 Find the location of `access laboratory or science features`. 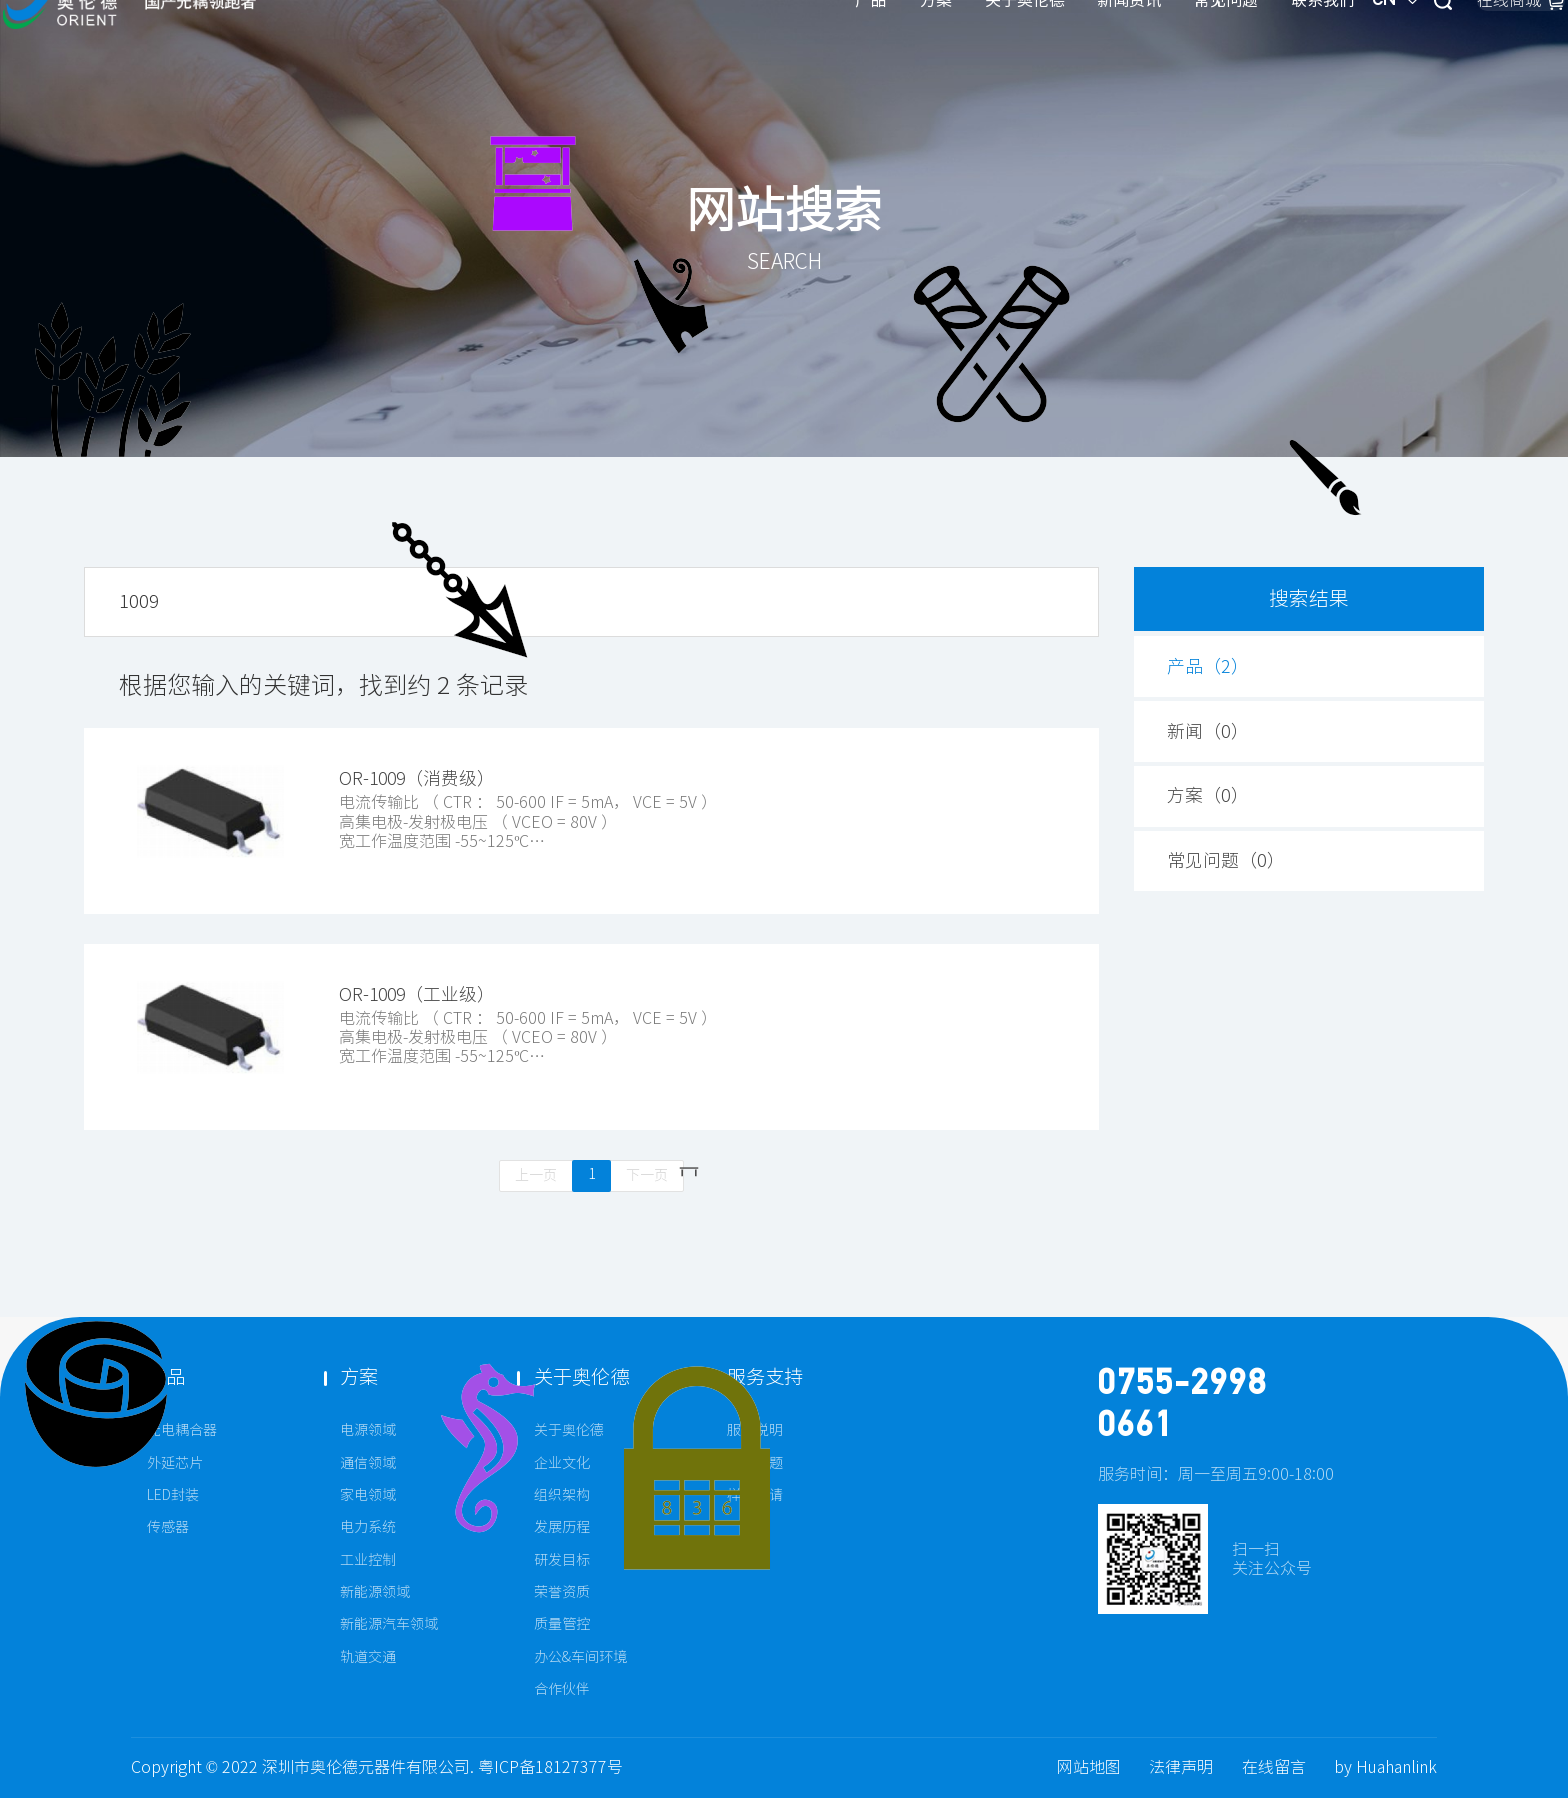

access laboratory or science features is located at coordinates (991, 343).